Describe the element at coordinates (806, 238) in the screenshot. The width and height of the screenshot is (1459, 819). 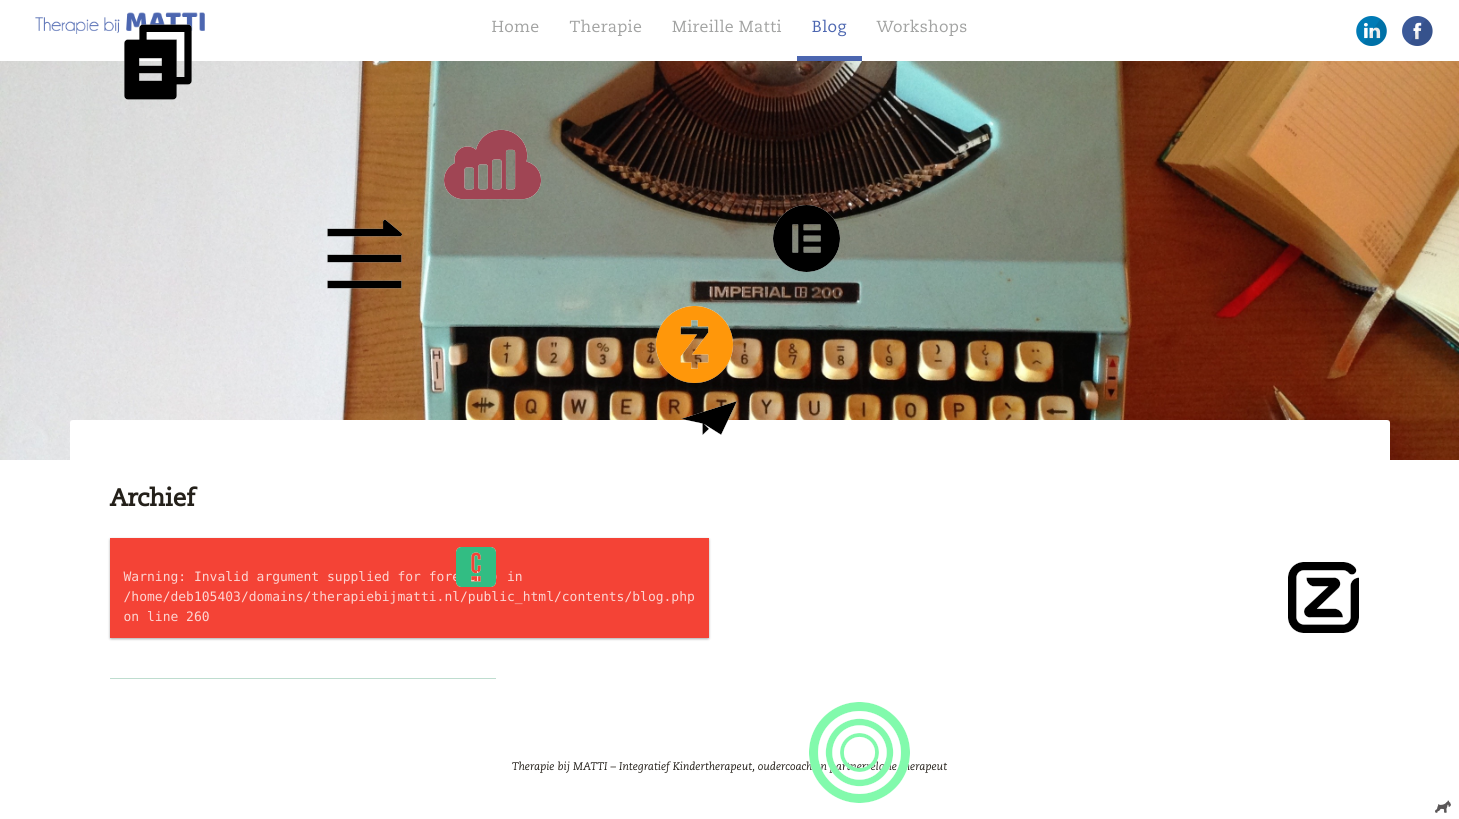
I see `open Elementor website builder` at that location.